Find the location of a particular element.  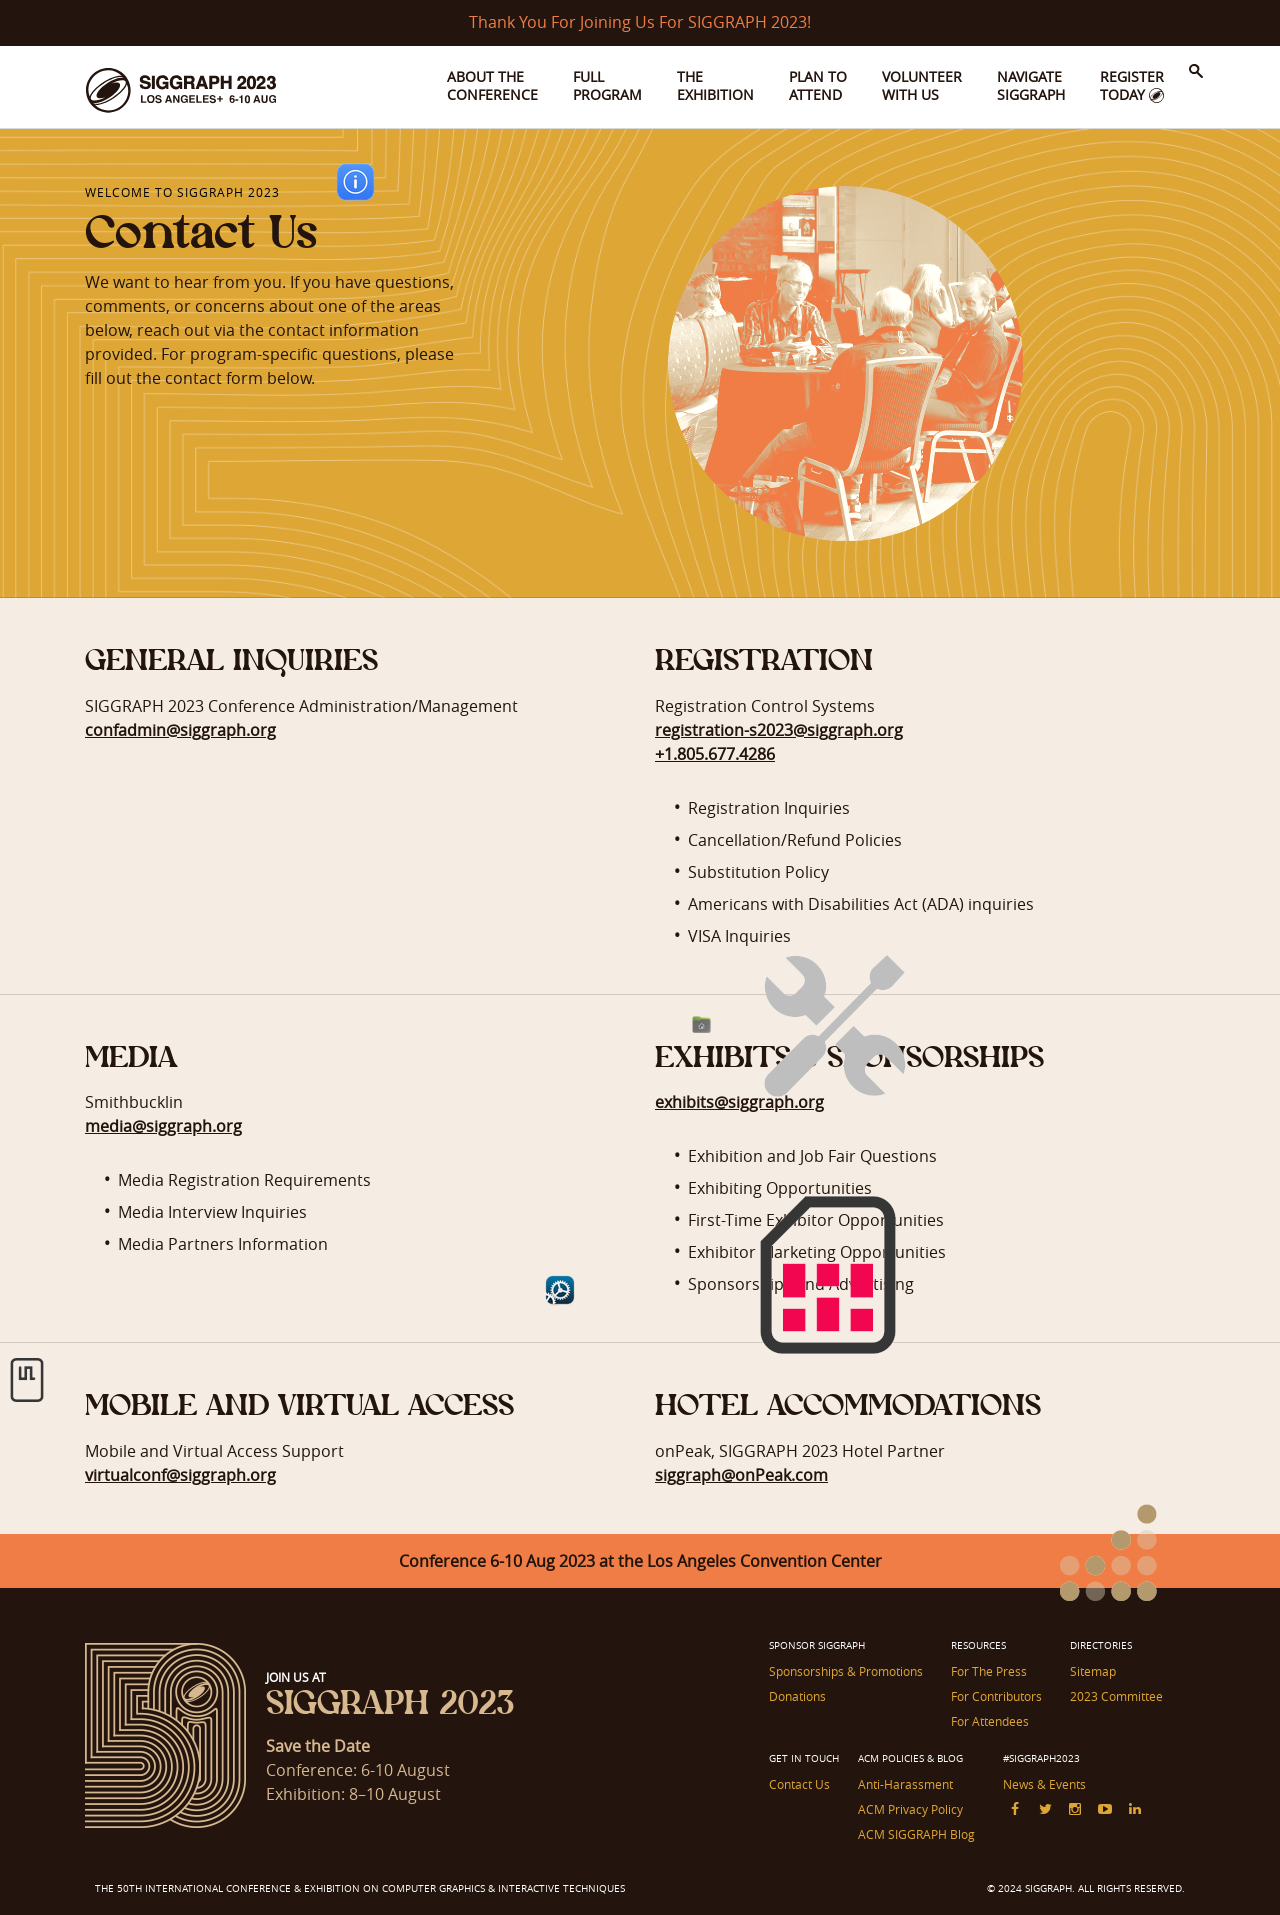

view system information and details is located at coordinates (355, 182).